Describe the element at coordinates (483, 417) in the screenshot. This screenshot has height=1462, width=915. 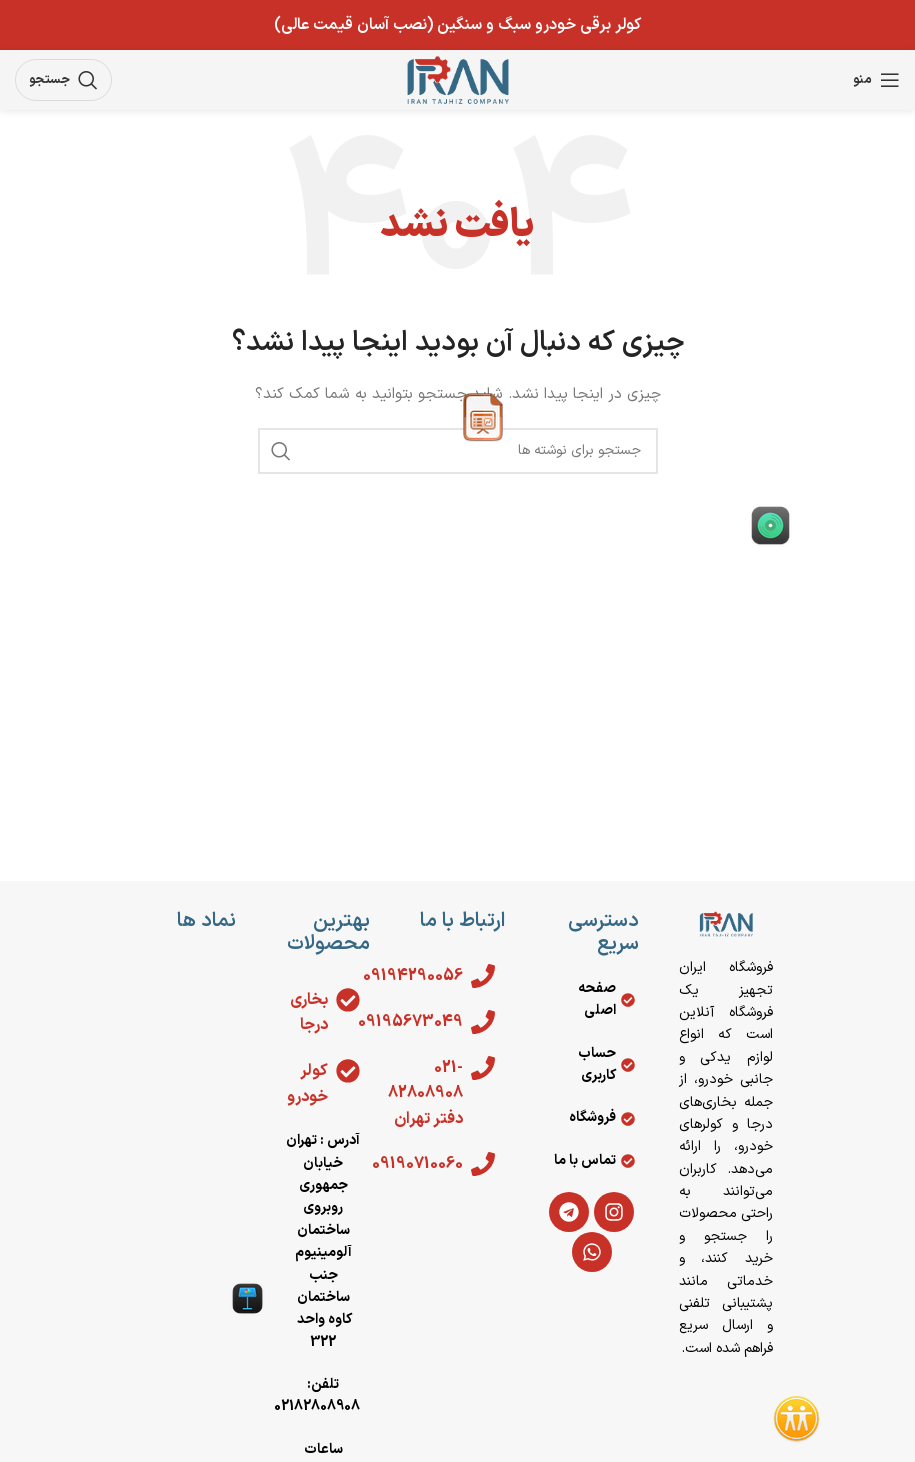
I see `open a presentation file` at that location.